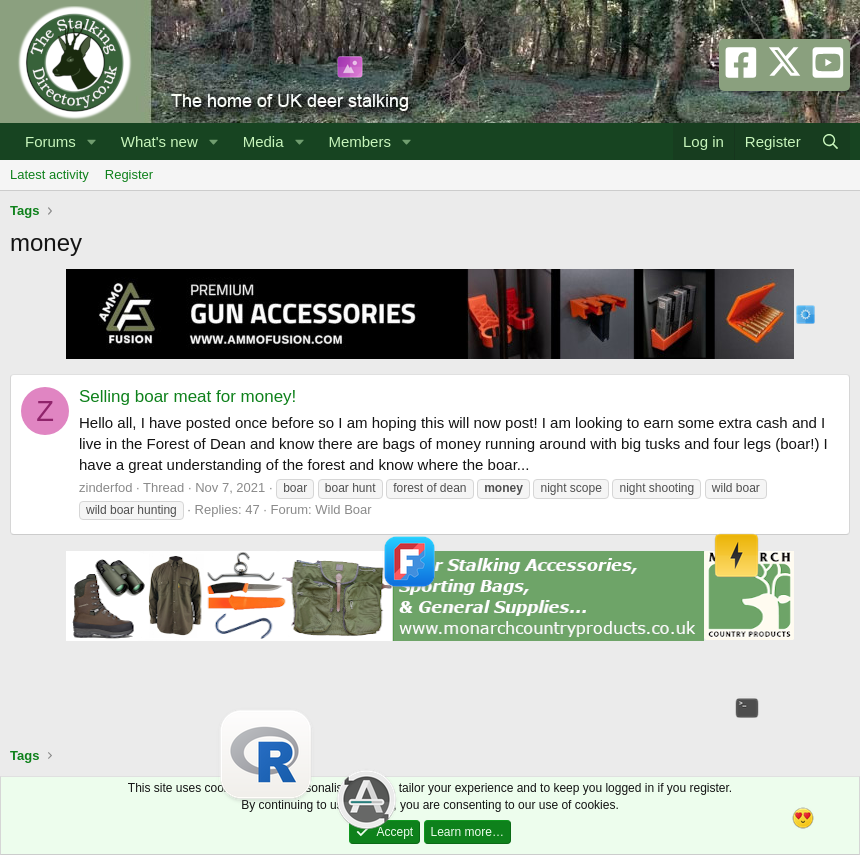 The height and width of the screenshot is (855, 860). What do you see at coordinates (409, 561) in the screenshot?
I see `open FreeCAD application` at bounding box center [409, 561].